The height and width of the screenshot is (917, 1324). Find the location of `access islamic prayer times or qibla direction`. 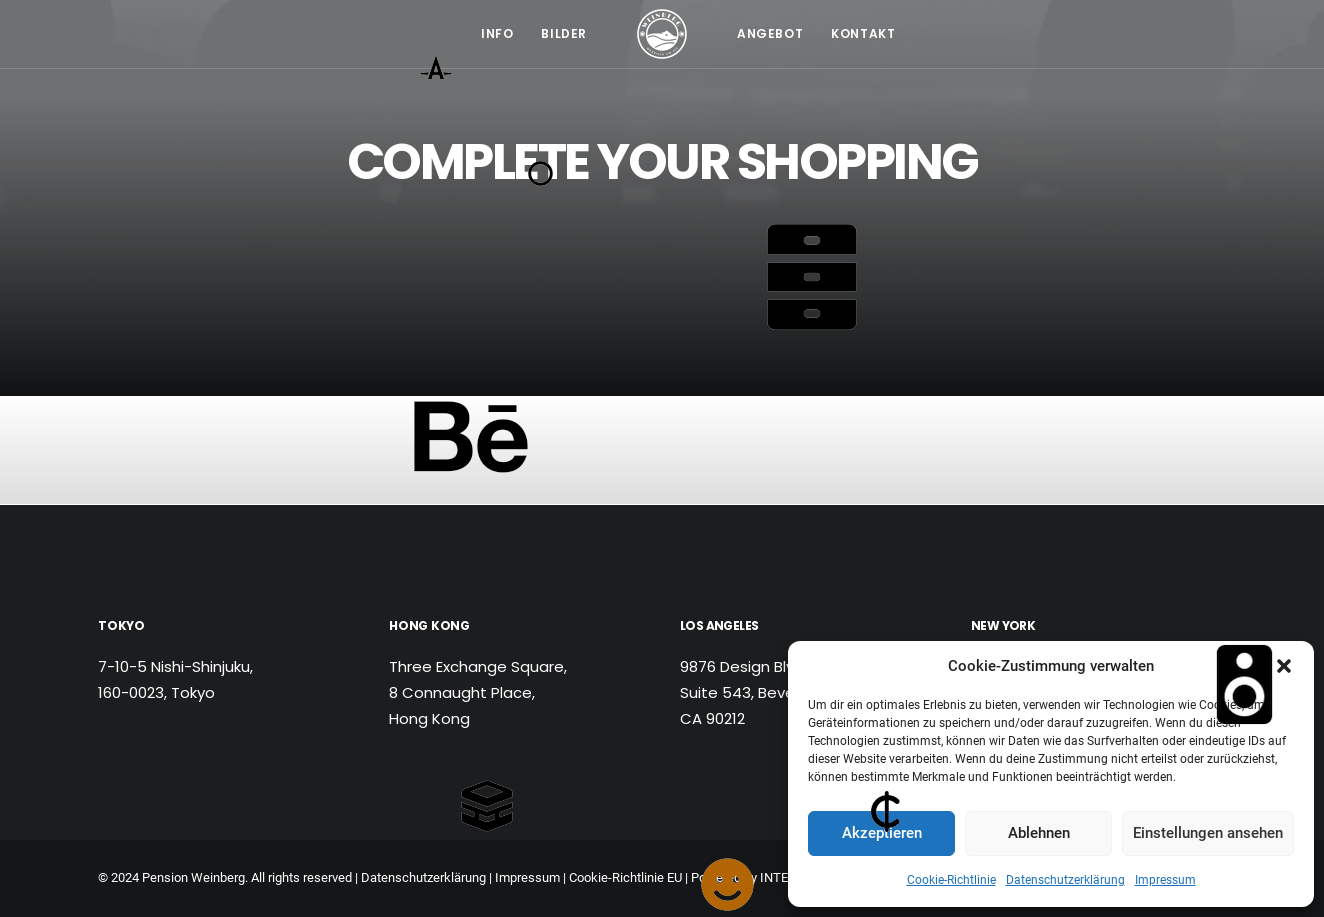

access islamic prayer times or qibla direction is located at coordinates (487, 806).